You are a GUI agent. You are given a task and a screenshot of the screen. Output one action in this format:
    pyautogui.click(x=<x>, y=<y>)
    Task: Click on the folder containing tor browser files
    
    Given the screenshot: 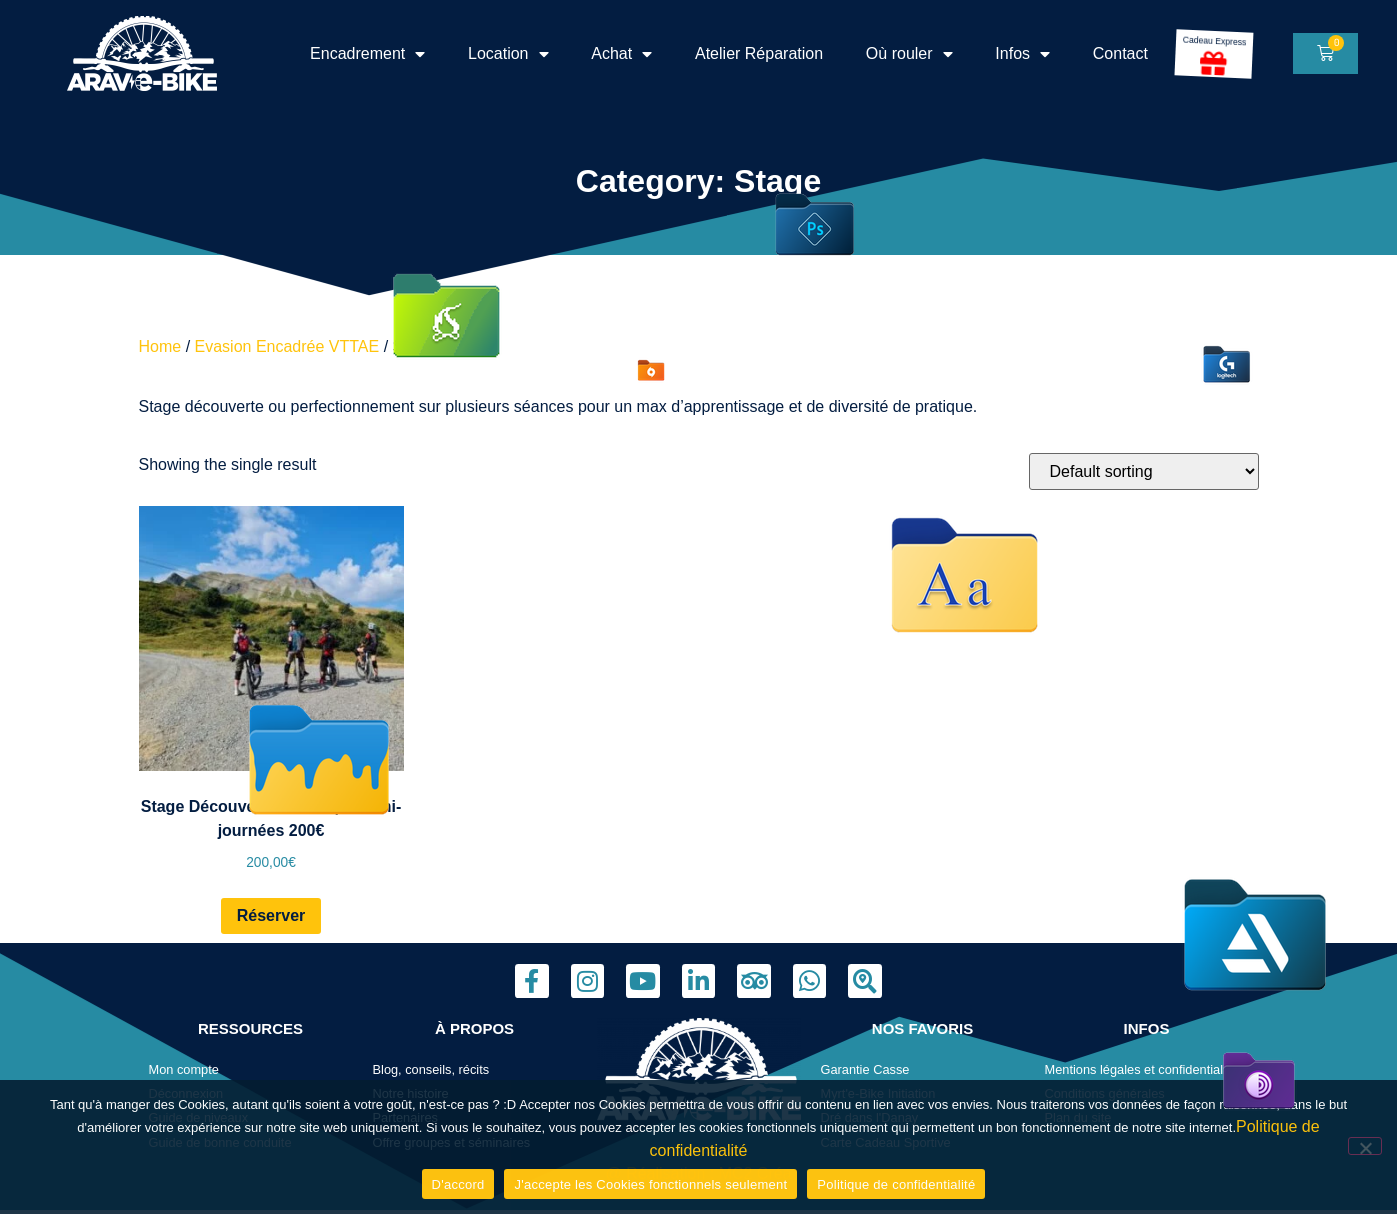 What is the action you would take?
    pyautogui.click(x=1258, y=1082)
    